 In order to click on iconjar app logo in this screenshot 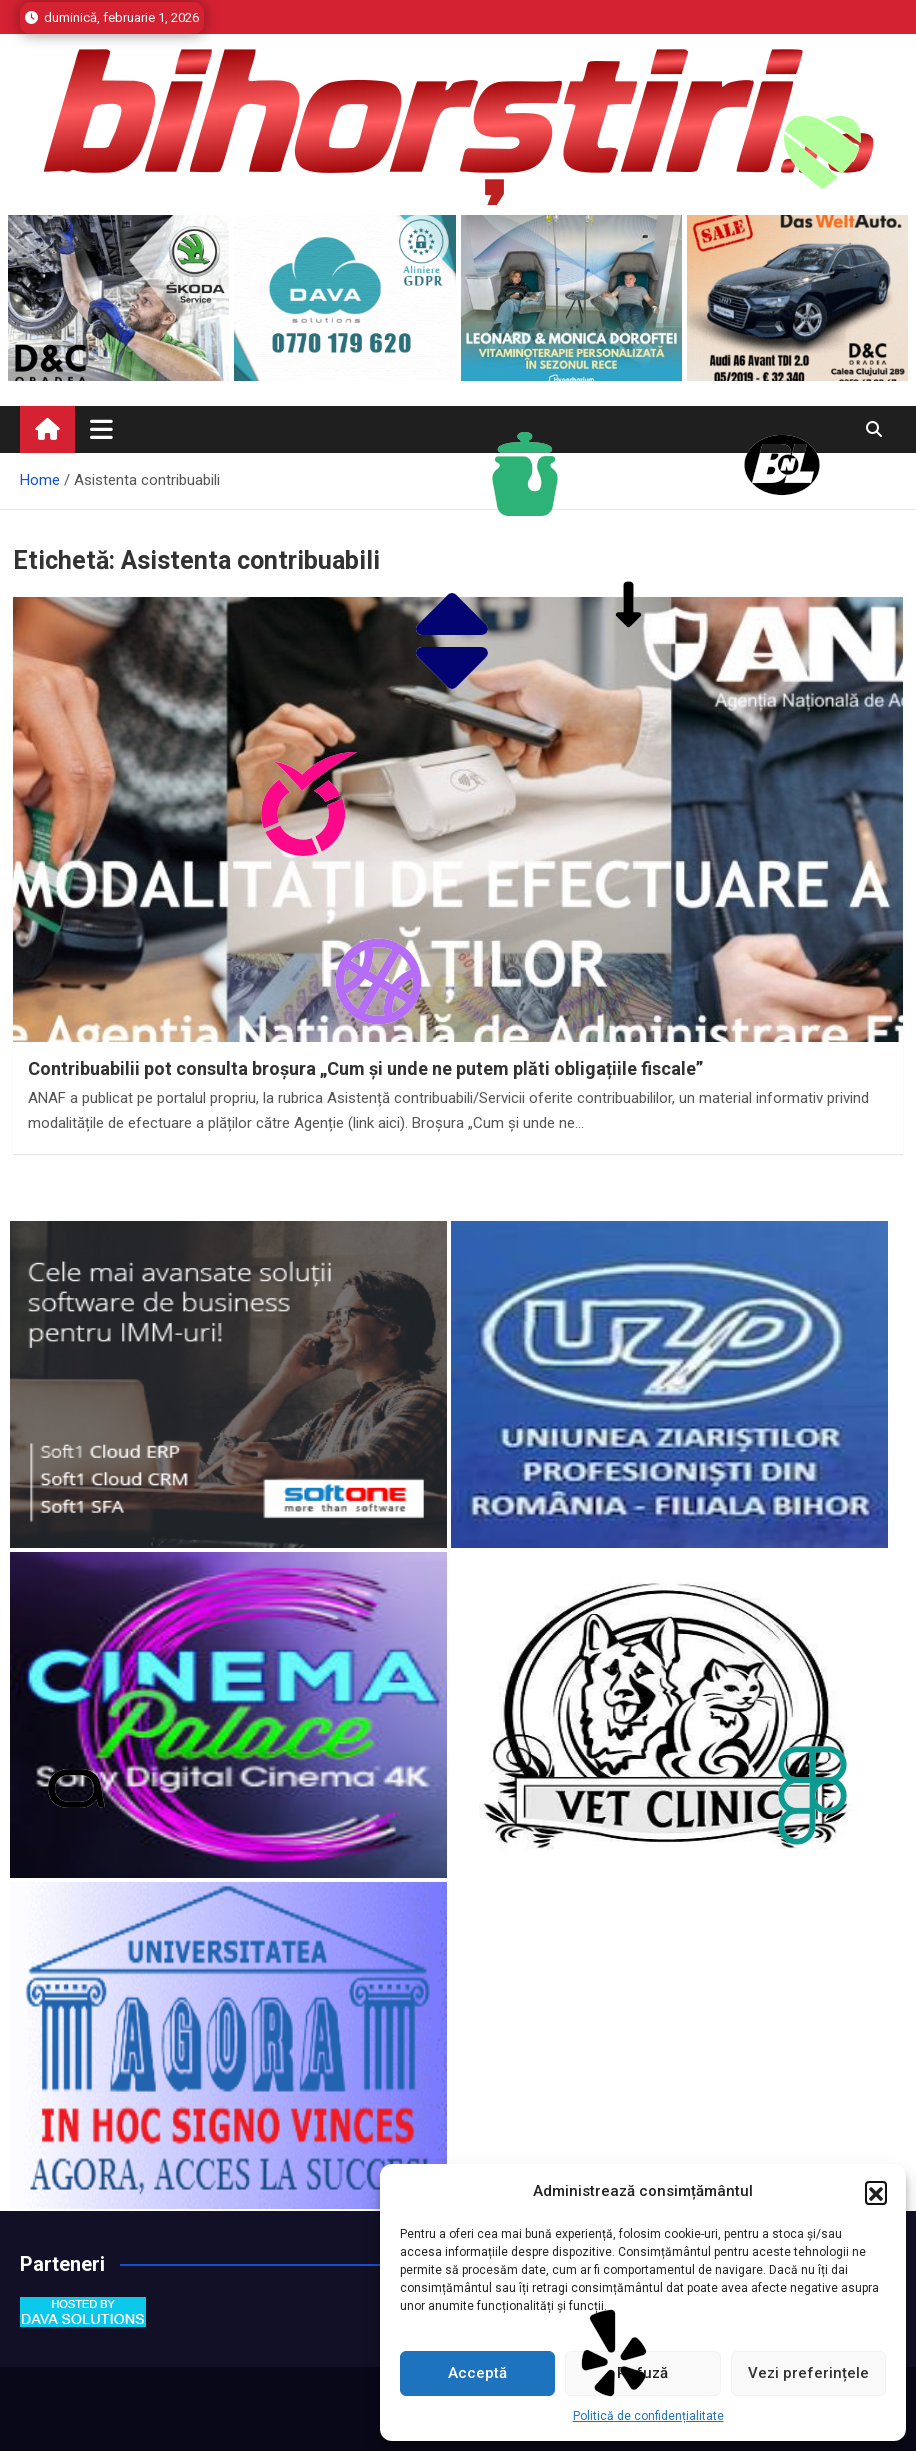, I will do `click(525, 474)`.